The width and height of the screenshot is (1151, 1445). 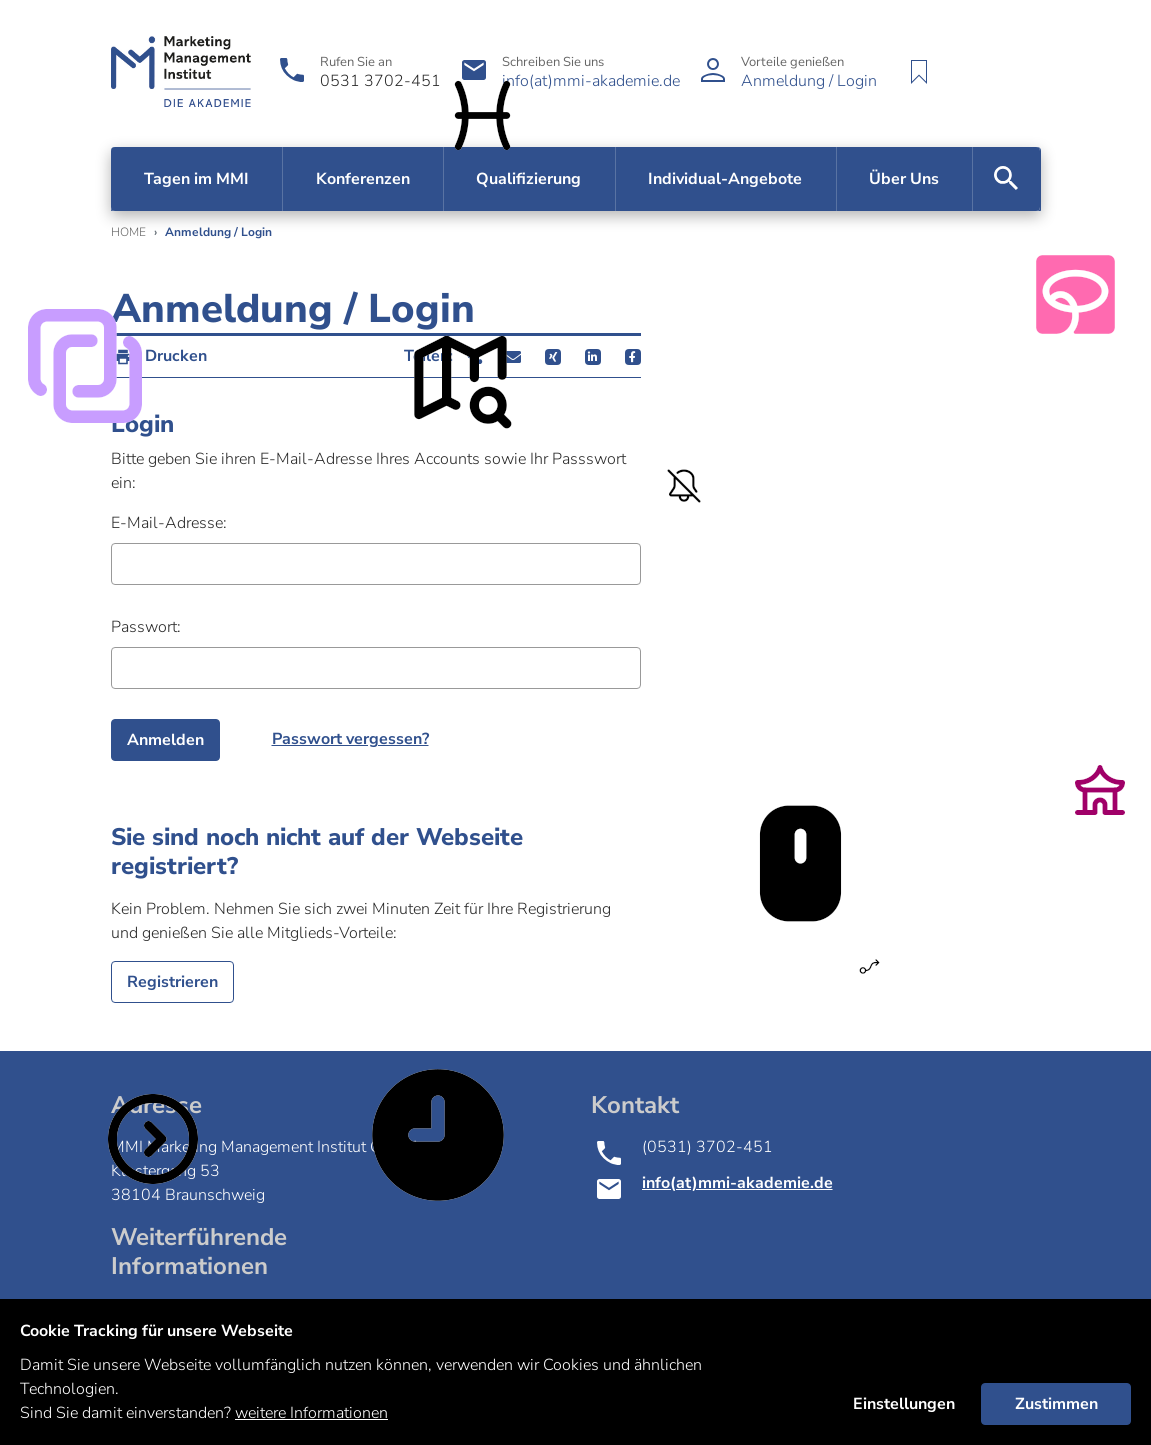 What do you see at coordinates (869, 966) in the screenshot?
I see `indicates a workflow or process flow direction` at bounding box center [869, 966].